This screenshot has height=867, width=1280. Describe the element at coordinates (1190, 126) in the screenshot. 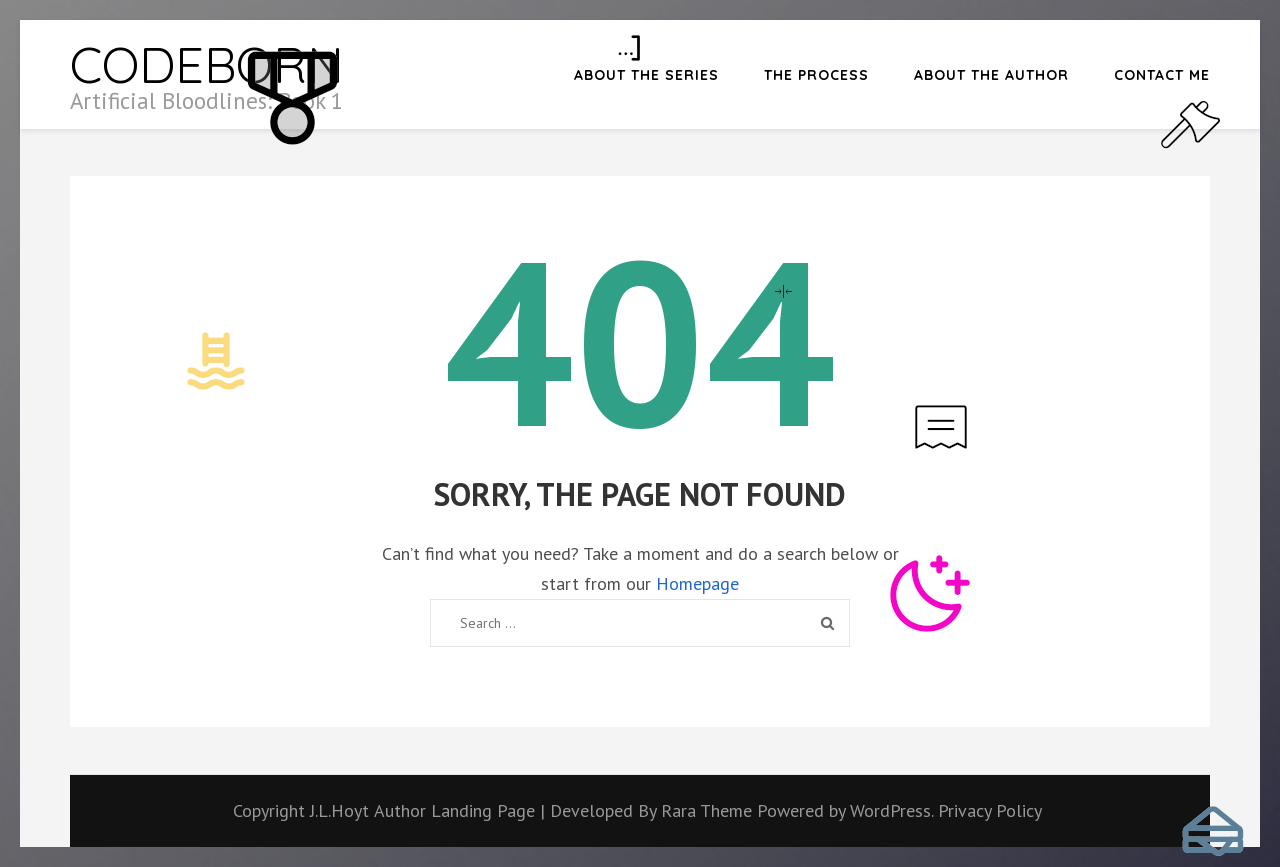

I see `access woodcutting or crafting tools` at that location.